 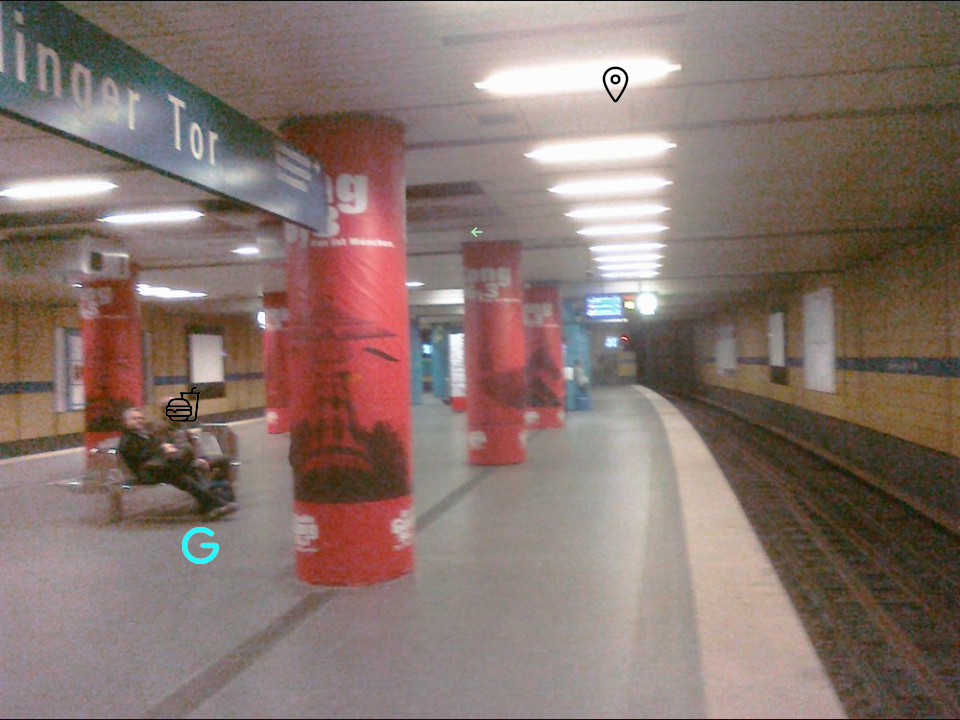 I want to click on indicates items starting with the letter G, so click(x=200, y=545).